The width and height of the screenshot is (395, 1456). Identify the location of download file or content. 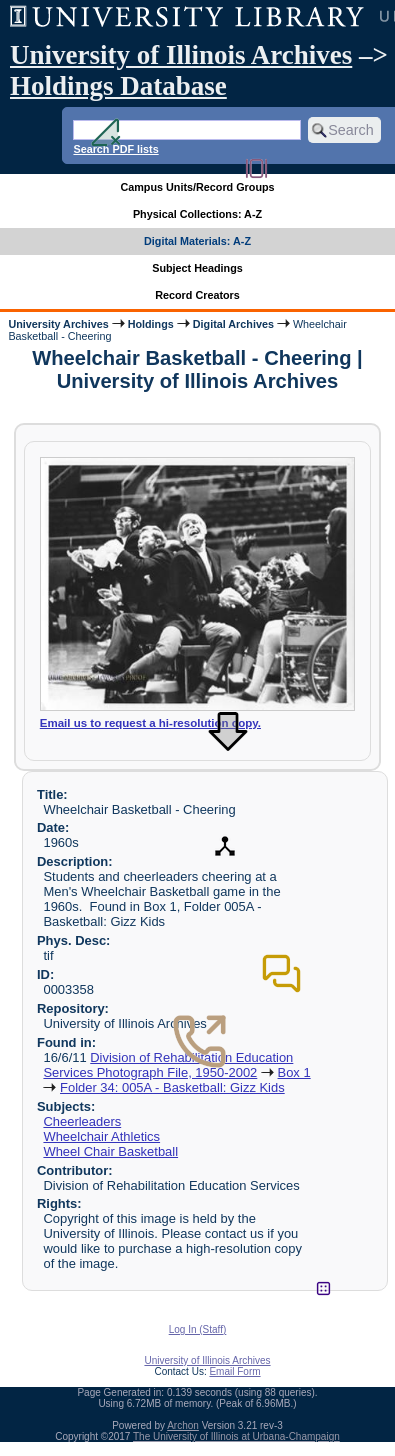
(228, 730).